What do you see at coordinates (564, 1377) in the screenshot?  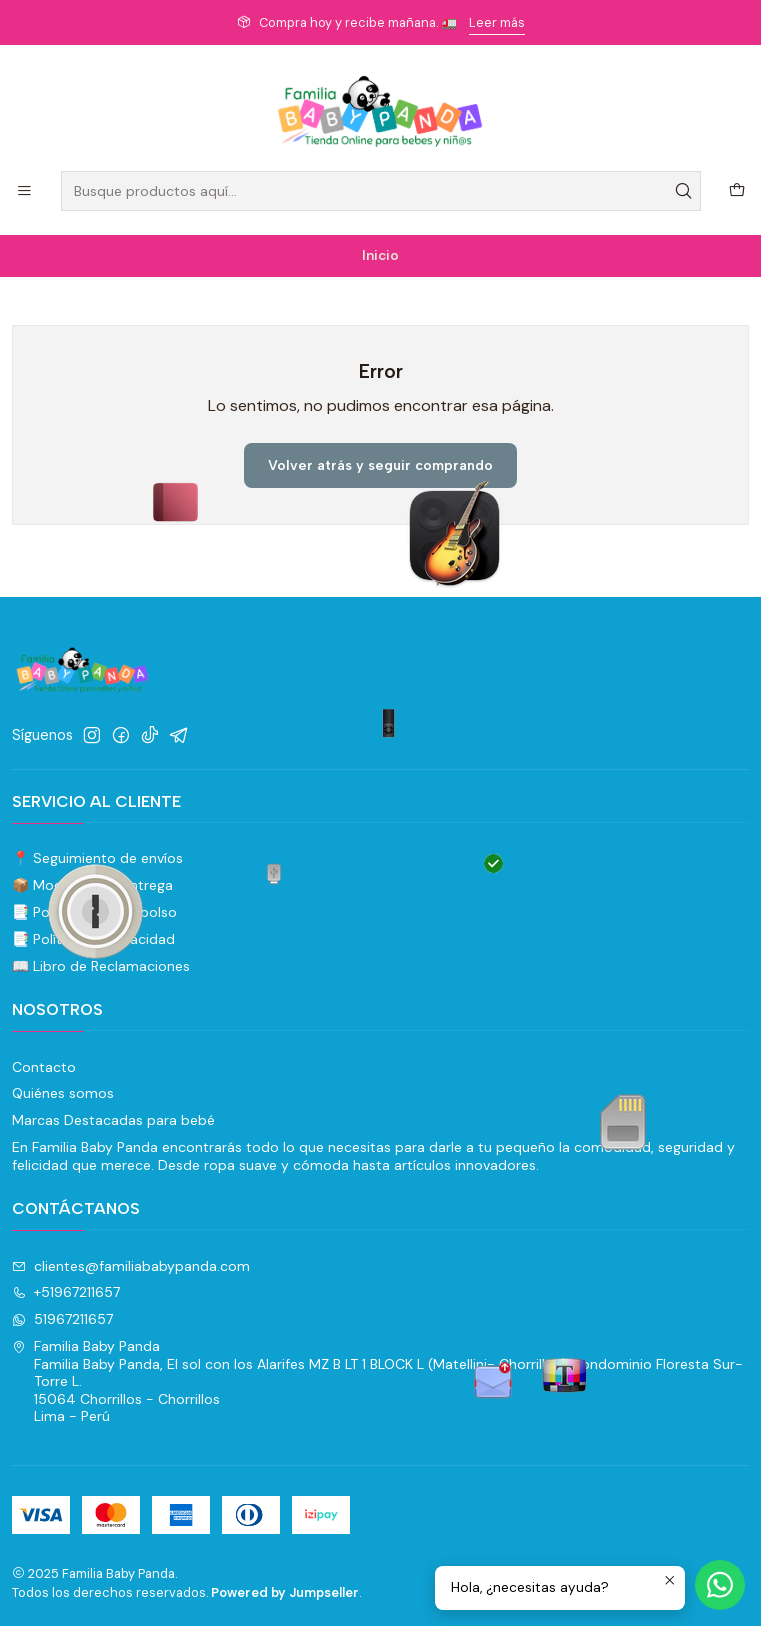 I see `access text and title generator tools` at bounding box center [564, 1377].